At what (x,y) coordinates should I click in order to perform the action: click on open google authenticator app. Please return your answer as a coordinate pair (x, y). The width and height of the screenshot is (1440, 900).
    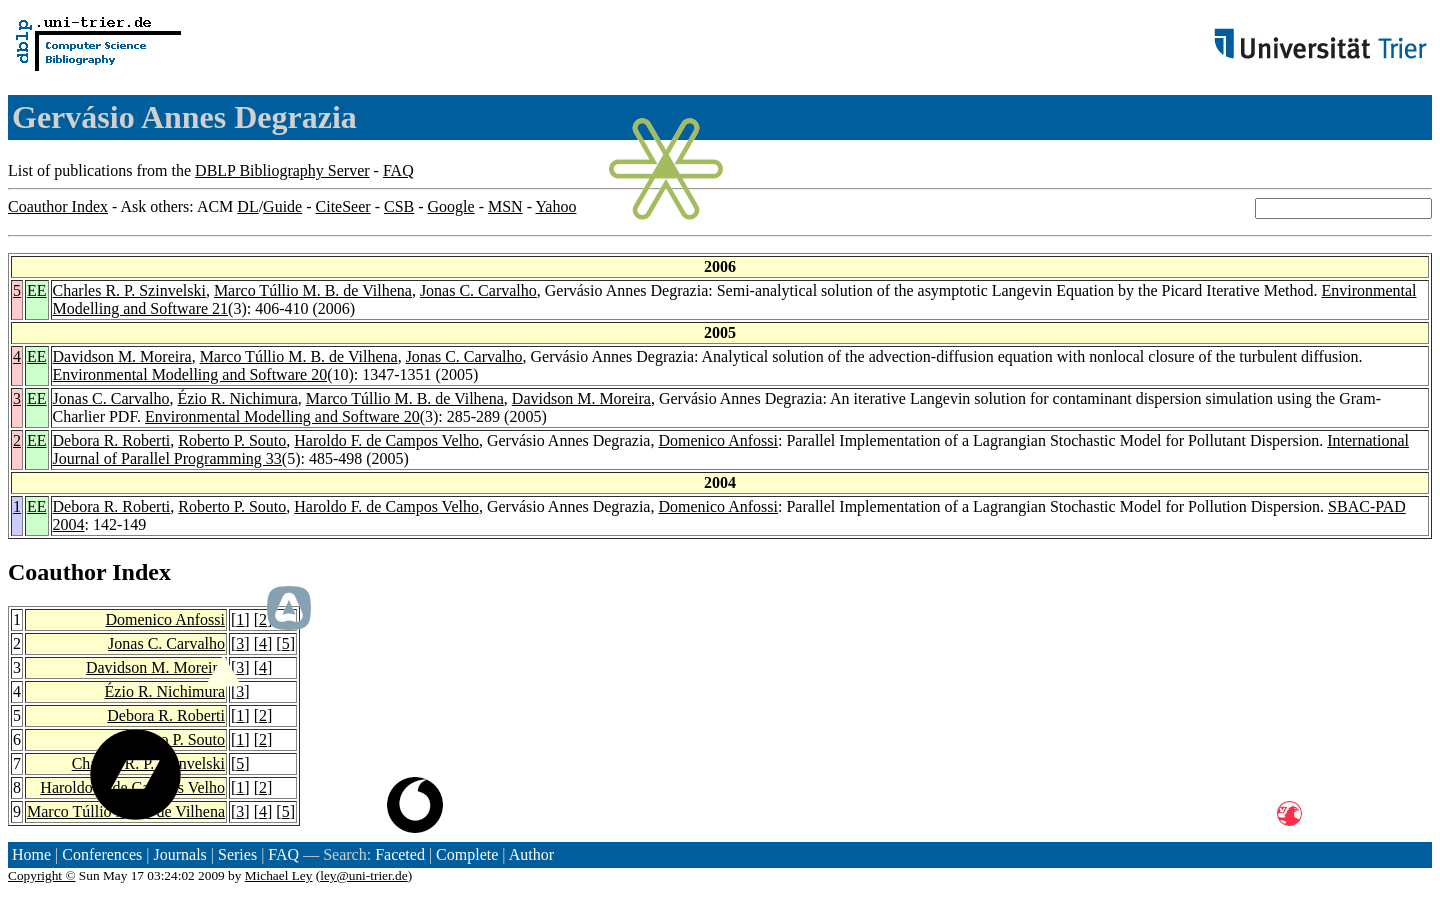
    Looking at the image, I should click on (666, 169).